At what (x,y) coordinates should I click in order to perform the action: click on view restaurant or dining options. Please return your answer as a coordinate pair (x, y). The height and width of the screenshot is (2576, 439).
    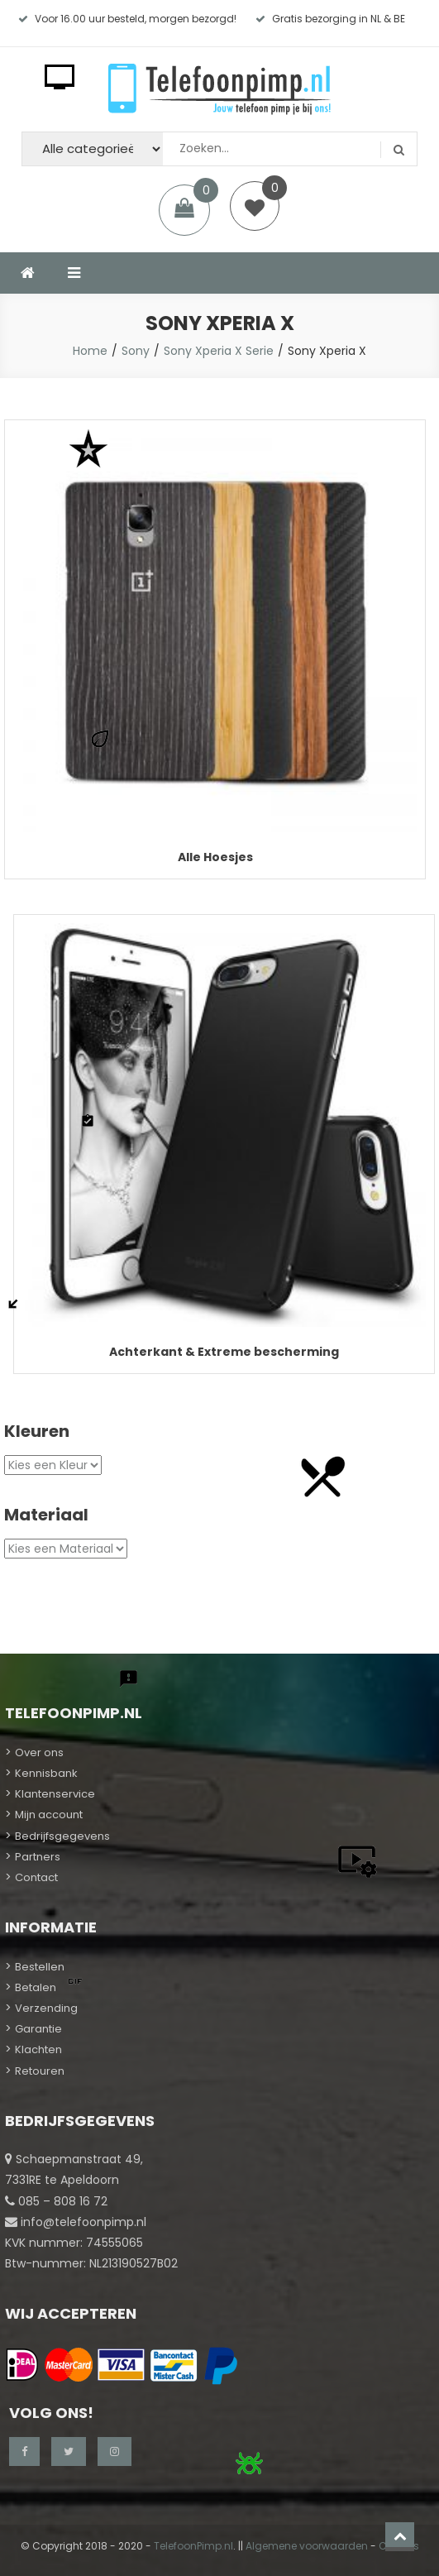
    Looking at the image, I should click on (322, 1477).